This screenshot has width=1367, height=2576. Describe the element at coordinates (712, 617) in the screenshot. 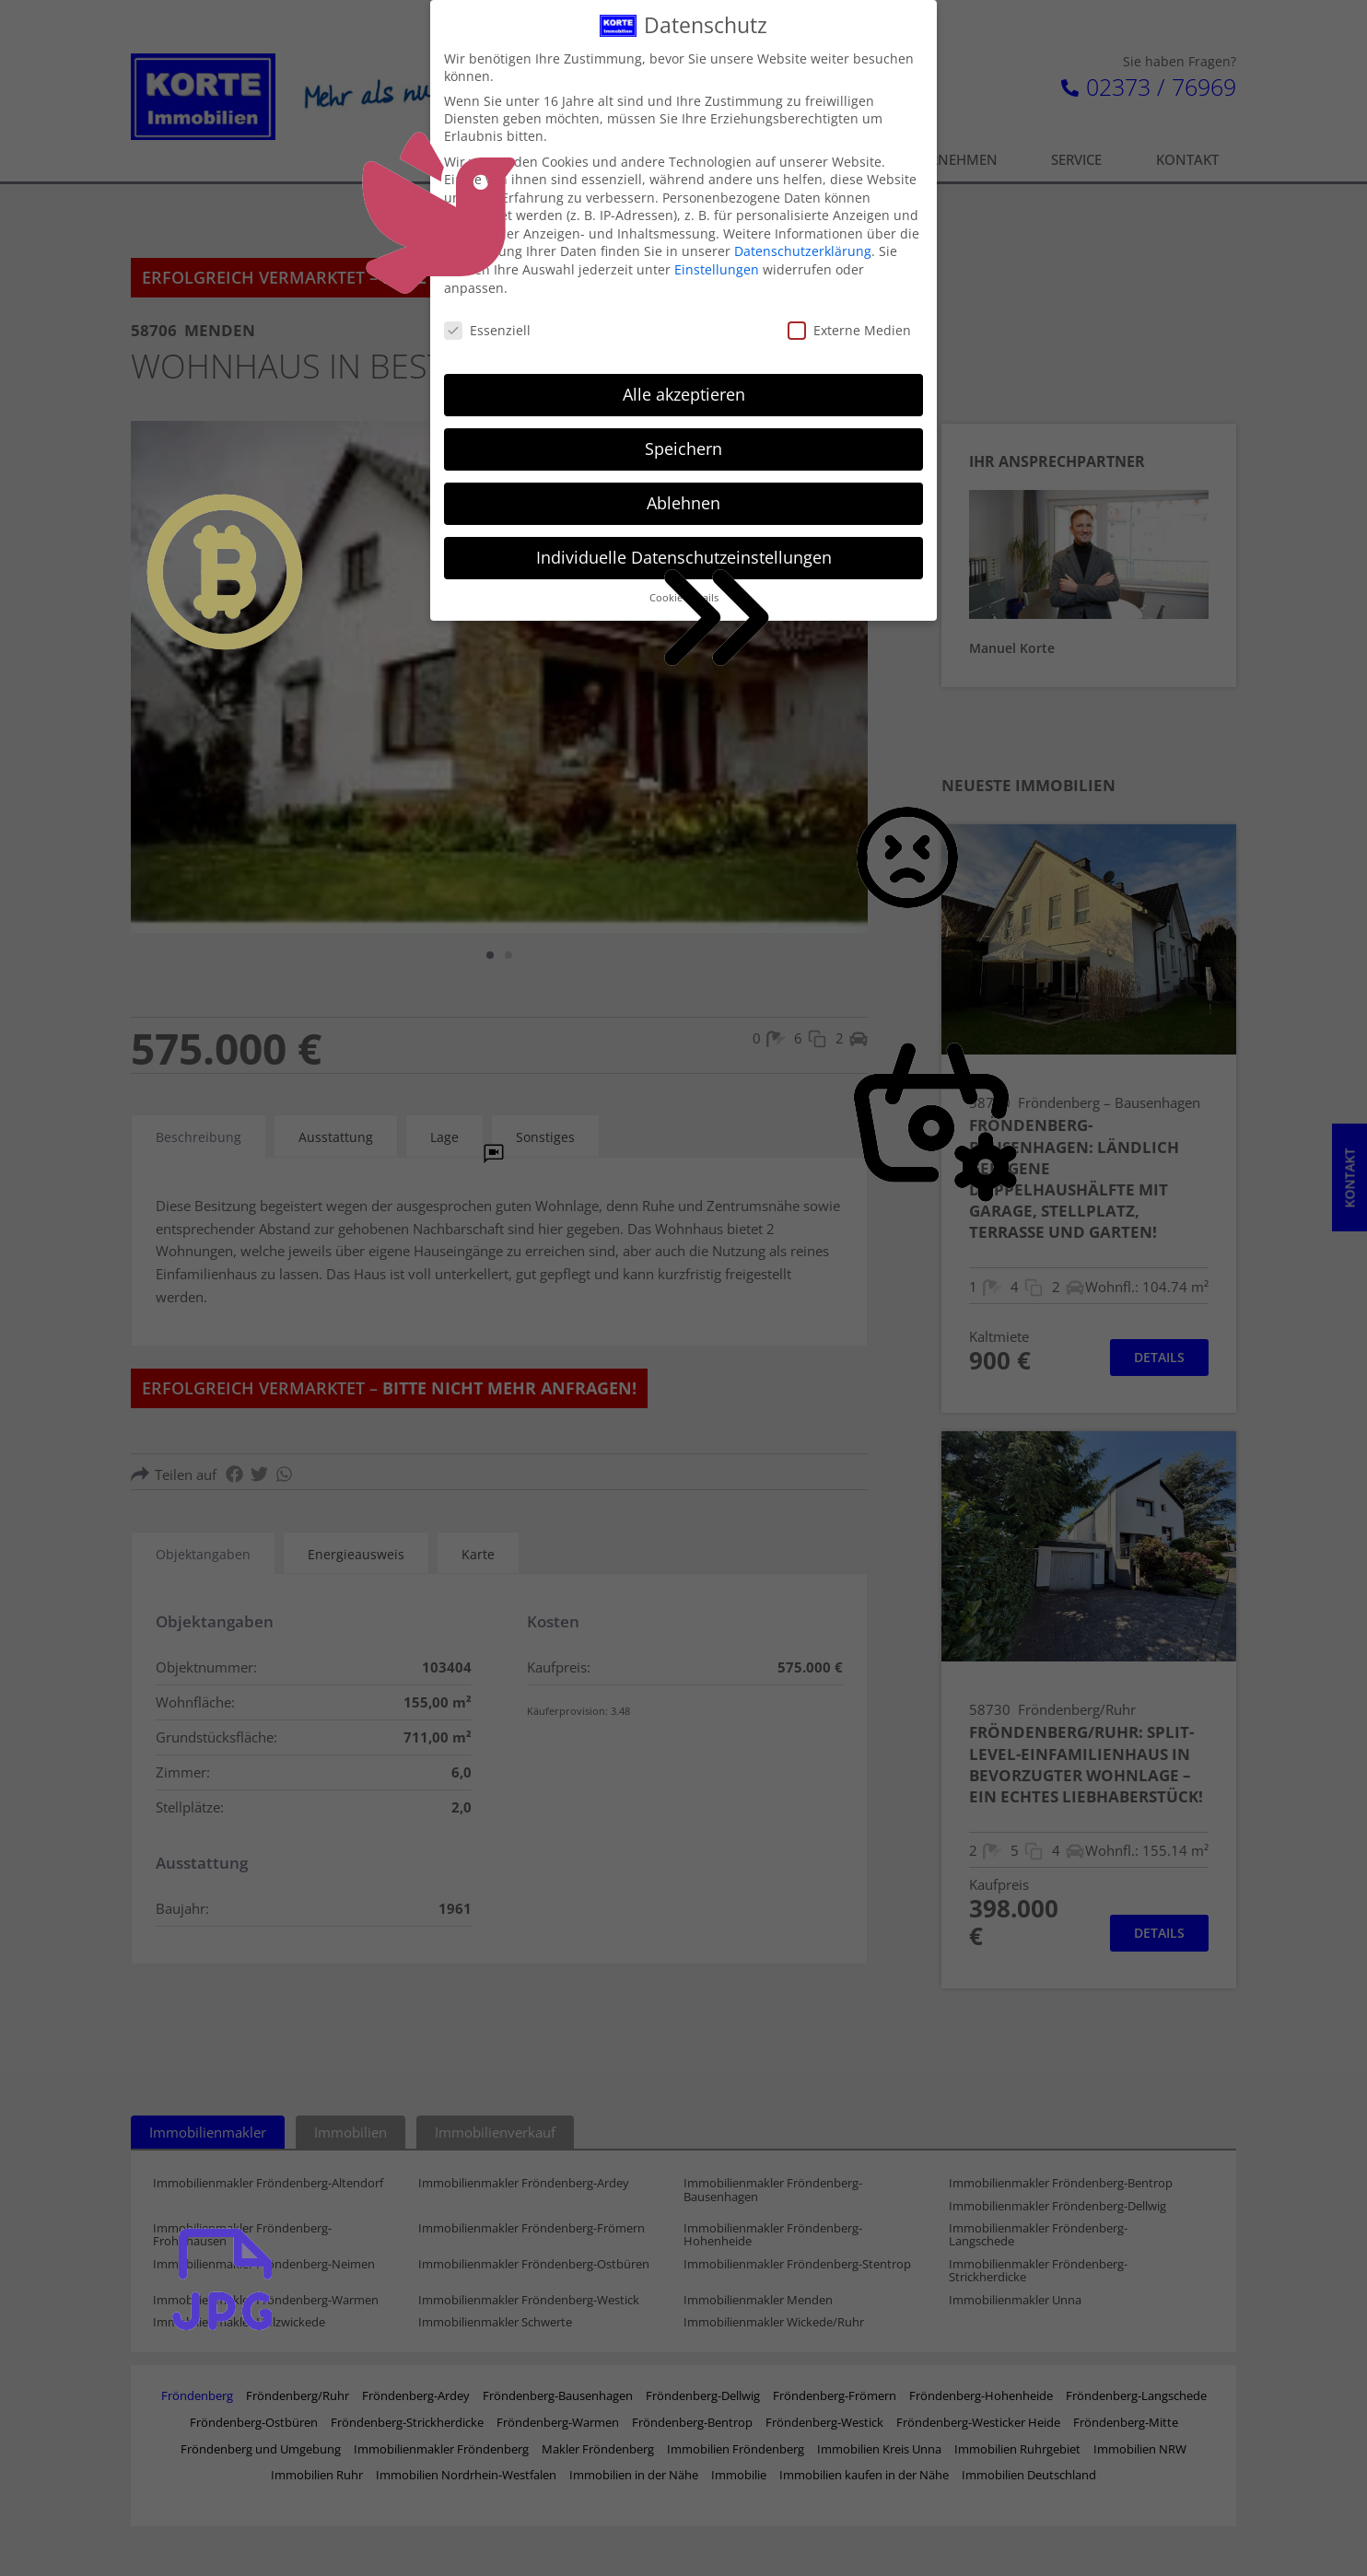

I see `skip forward or advance to next item` at that location.